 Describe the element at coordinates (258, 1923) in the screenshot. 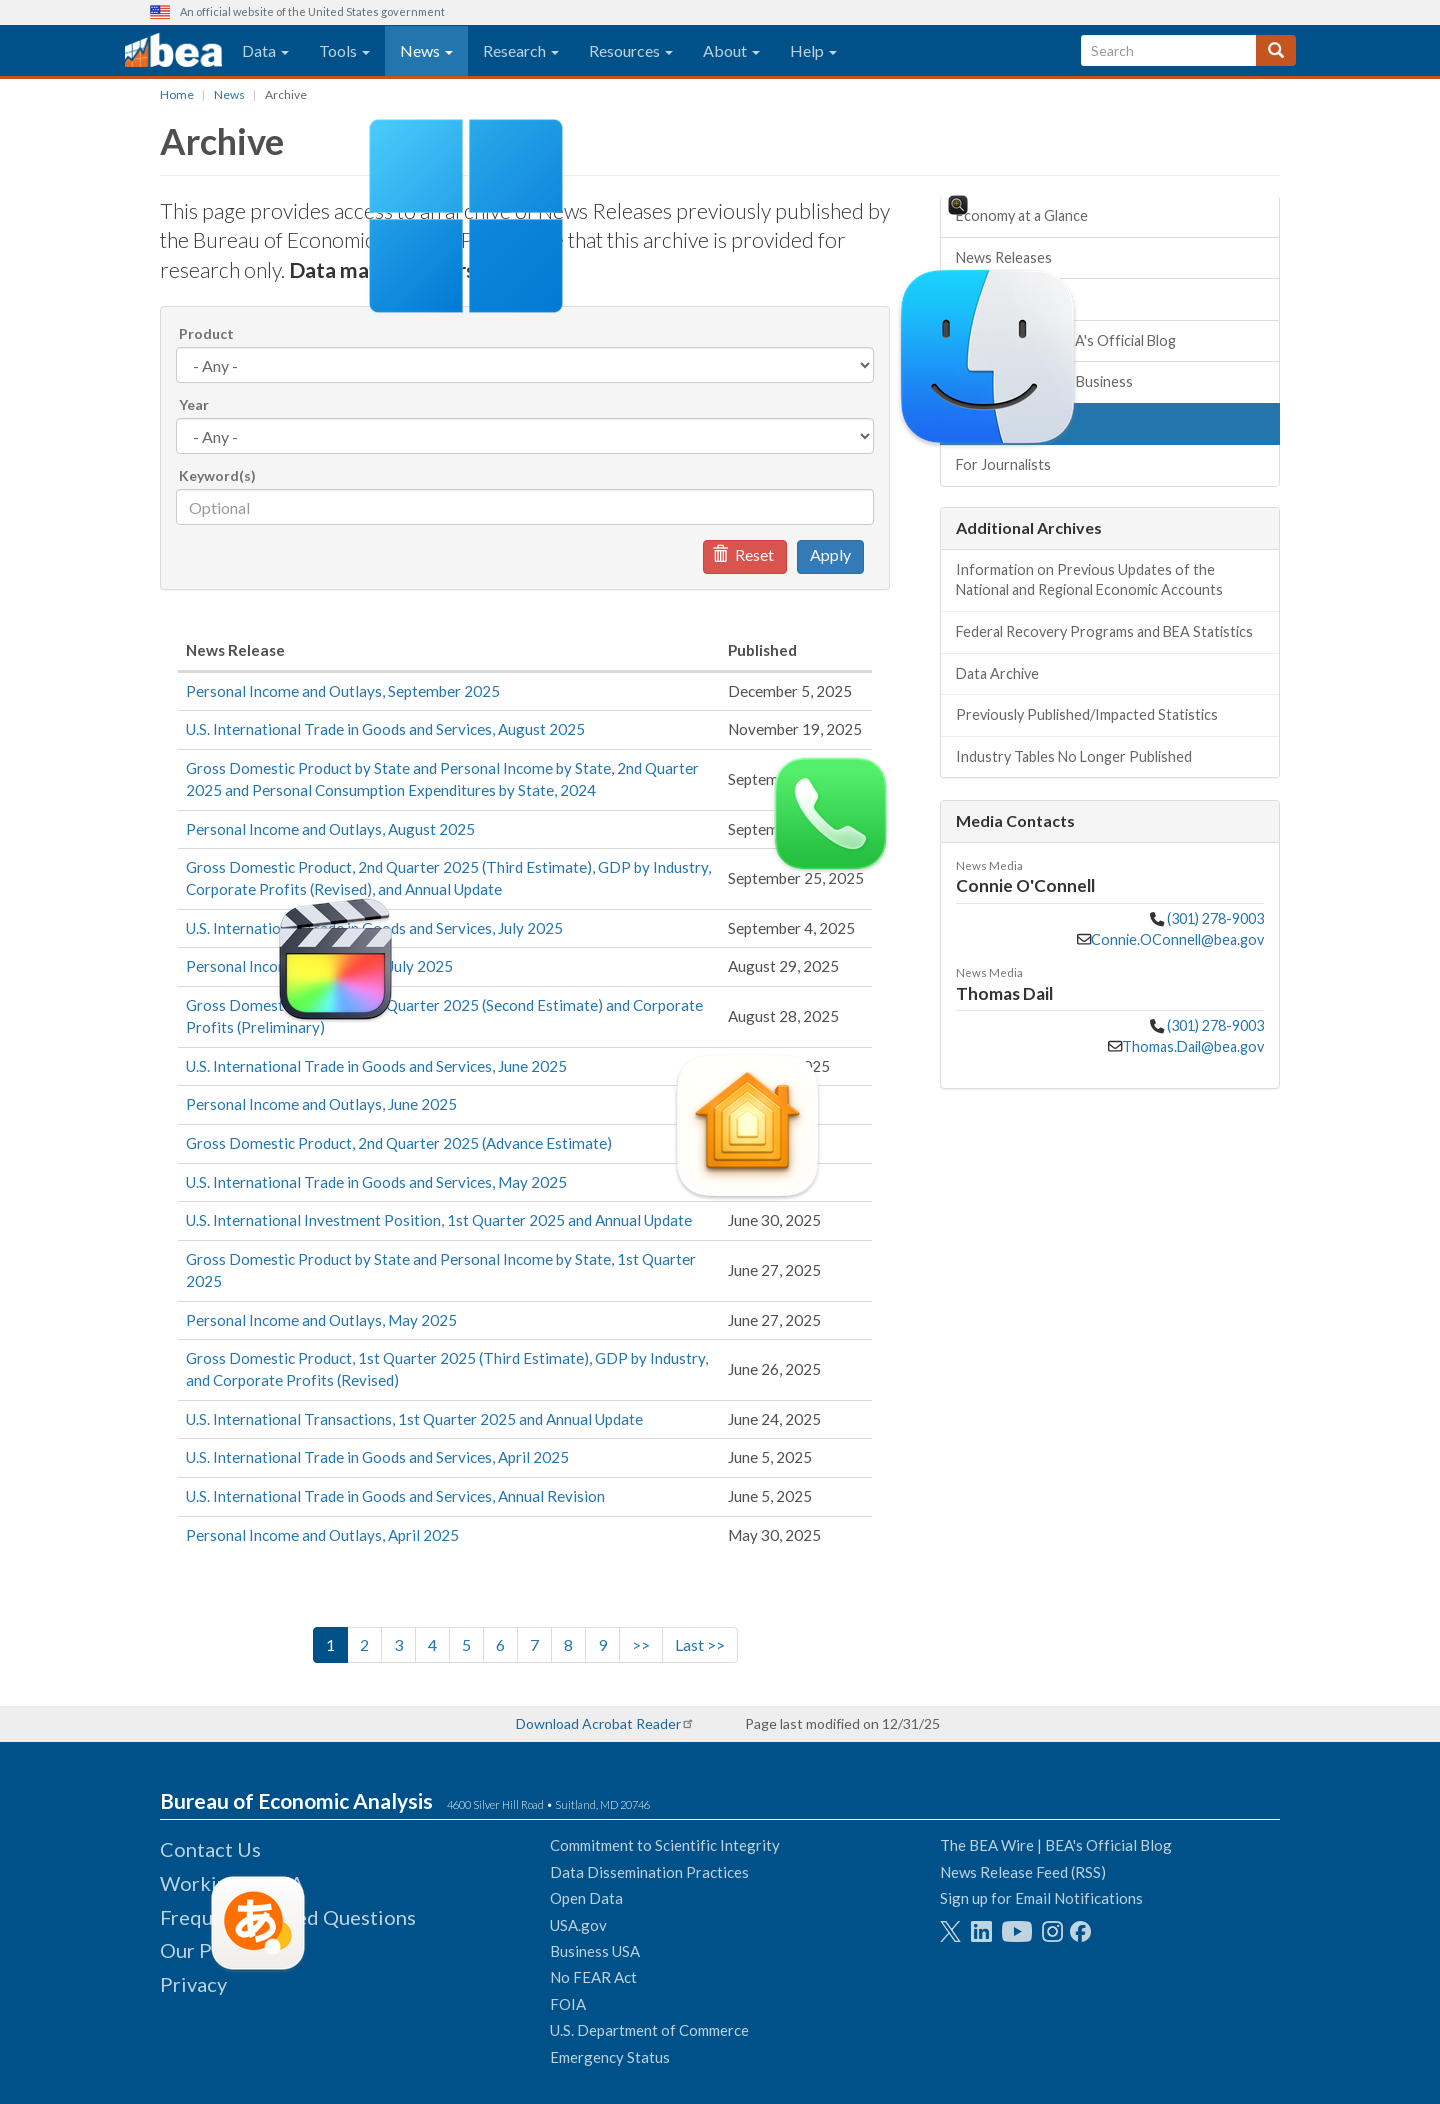

I see `open mozc japanese input method editor` at that location.